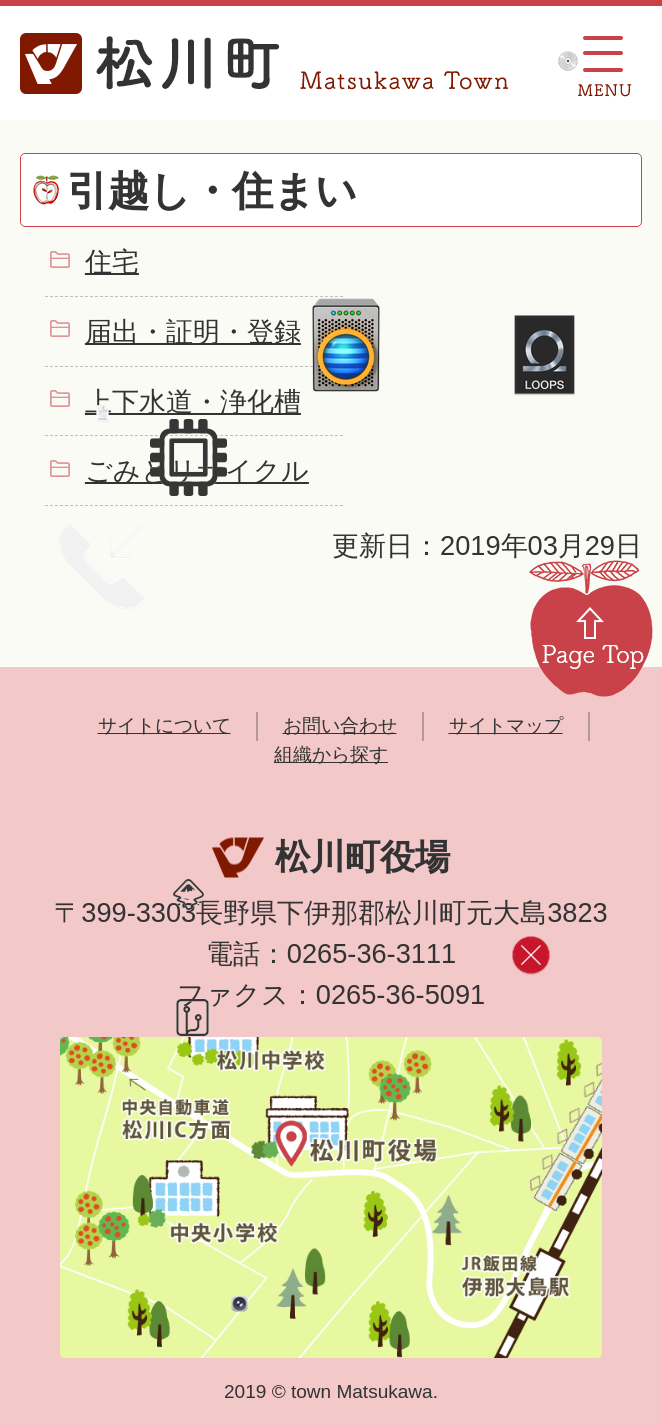 The width and height of the screenshot is (662, 1425). Describe the element at coordinates (568, 61) in the screenshot. I see `indicates optical disc drive or CD/DVD media` at that location.